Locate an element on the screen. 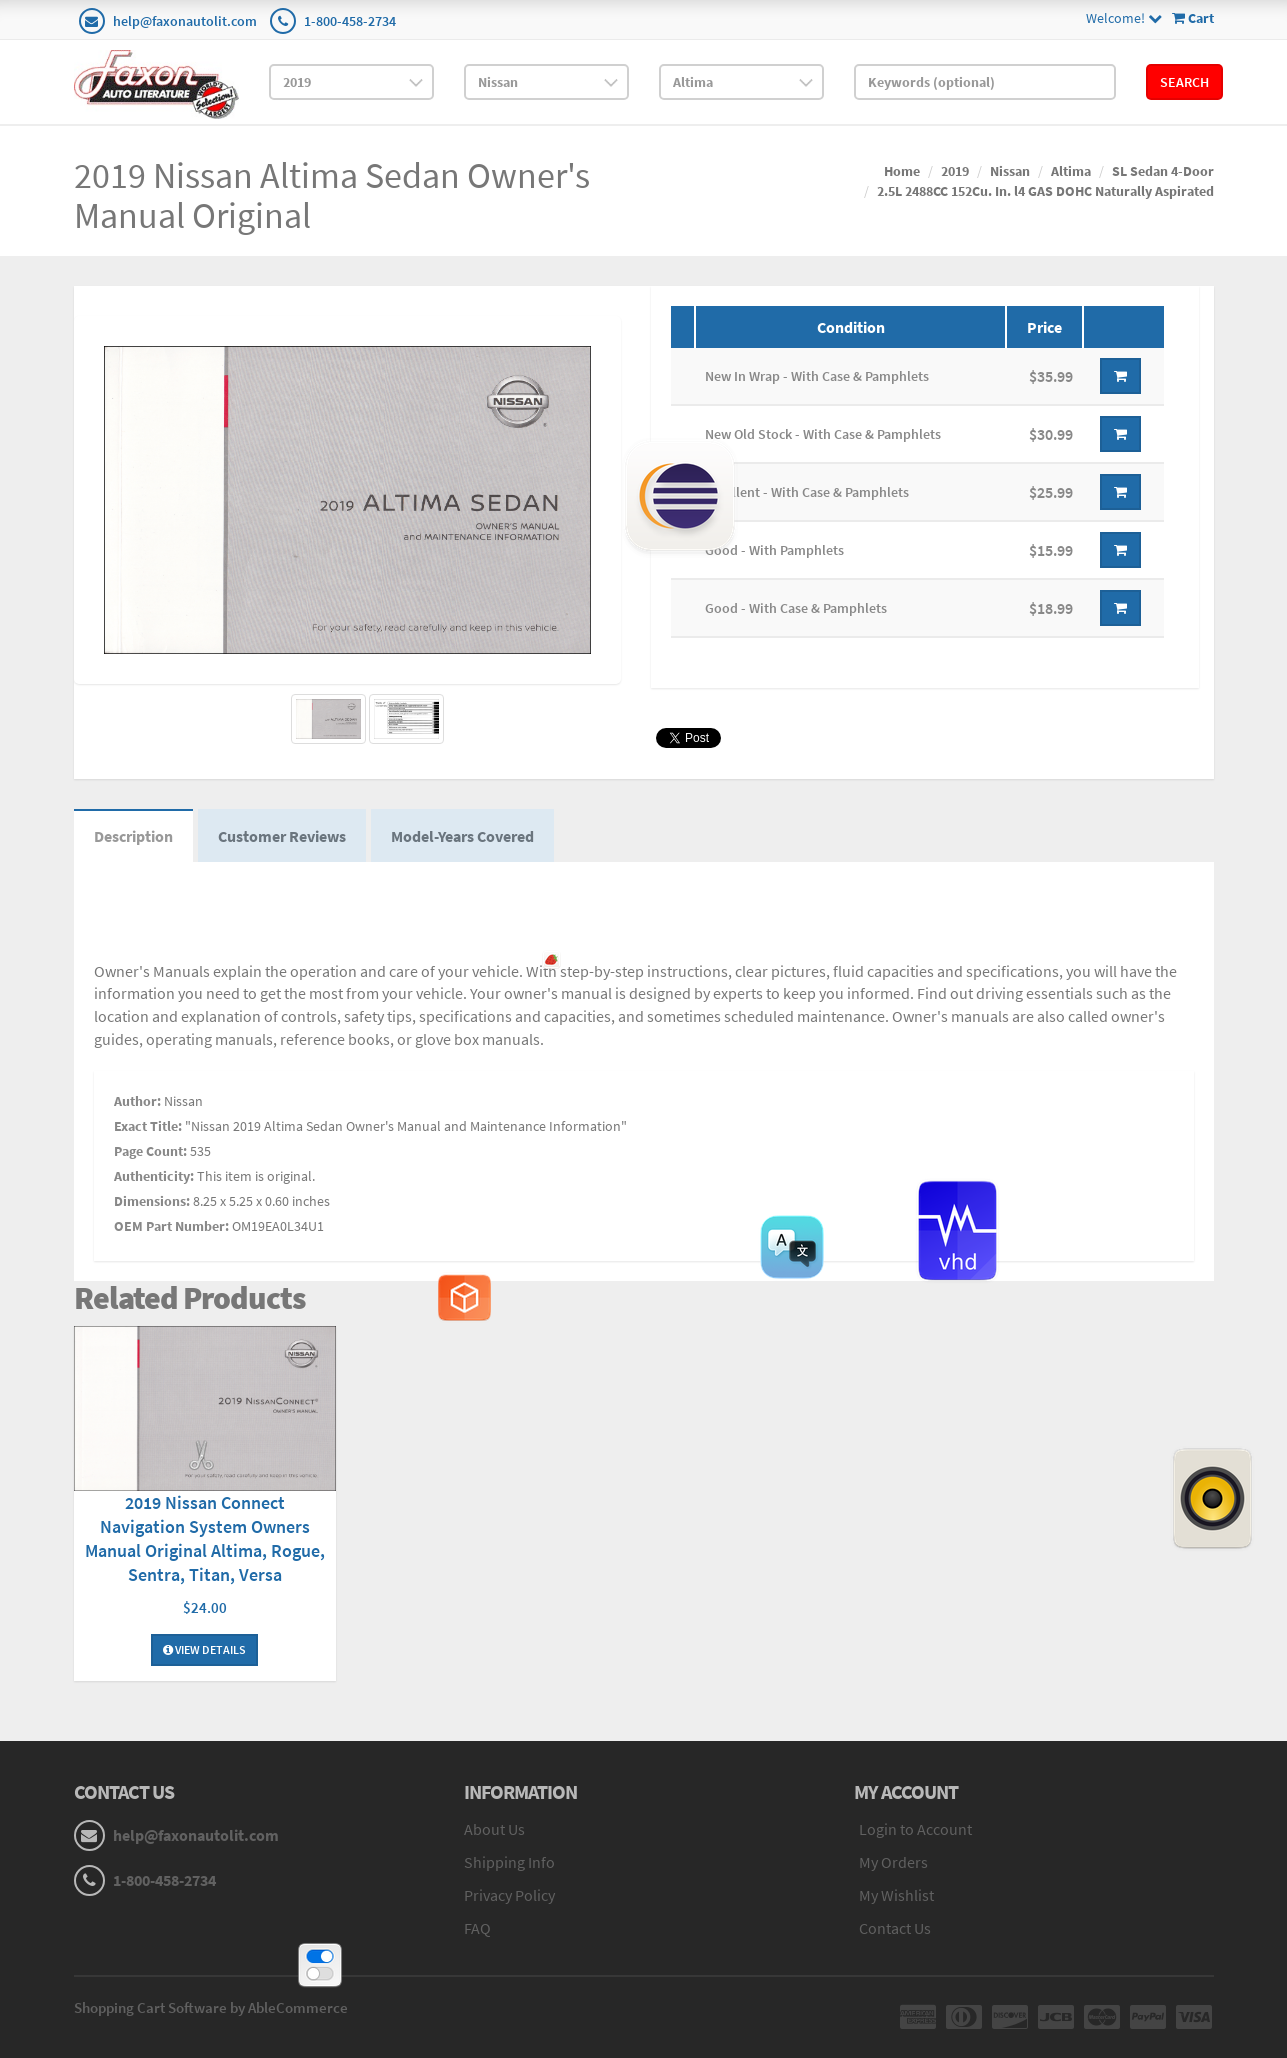 This screenshot has width=1287, height=2058. open eclipse IDE is located at coordinates (680, 496).